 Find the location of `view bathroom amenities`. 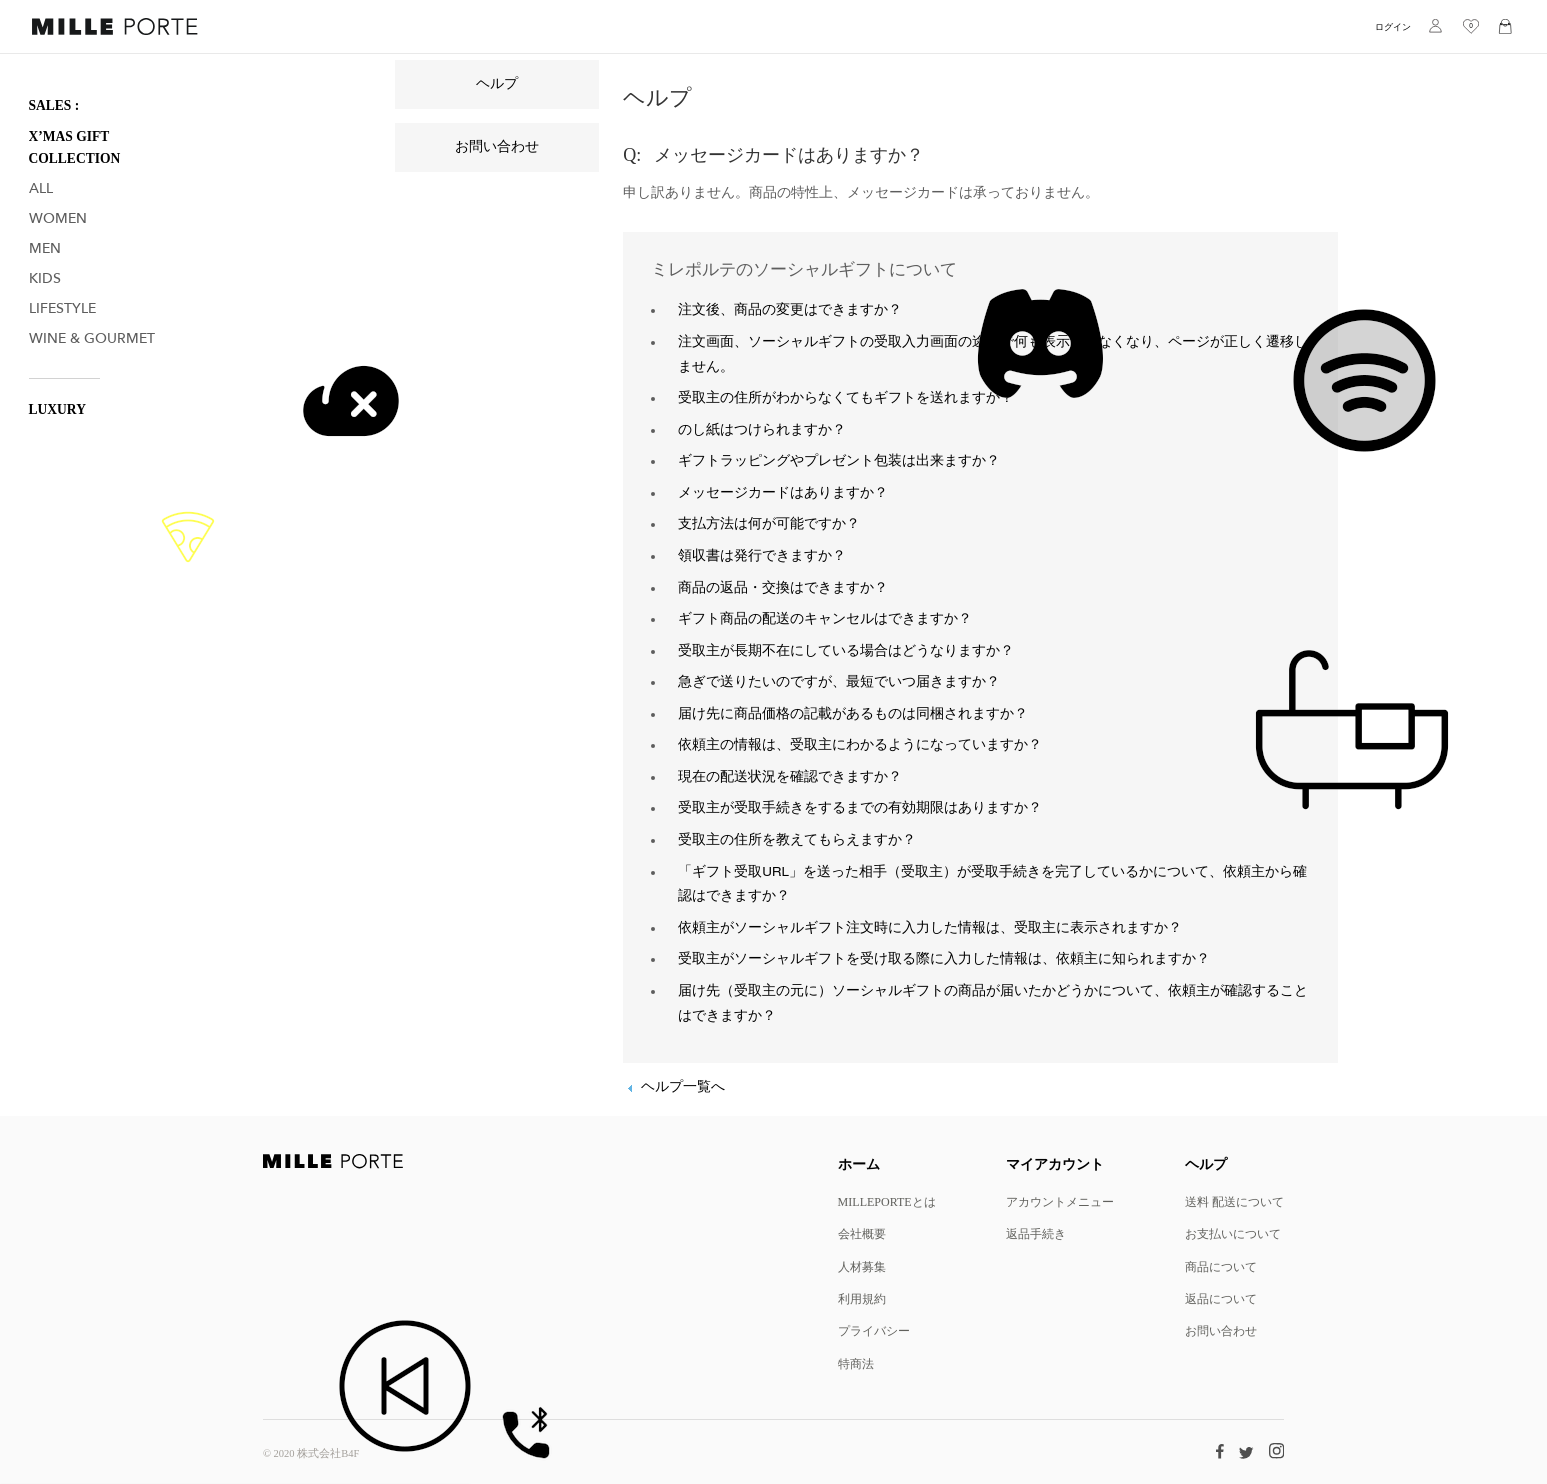

view bathroom amenities is located at coordinates (1352, 733).